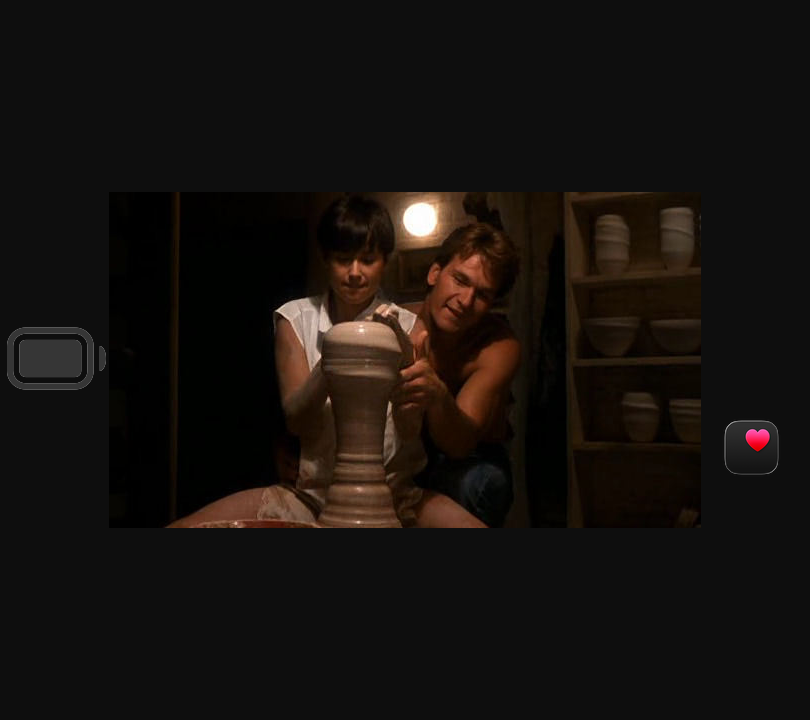  Describe the element at coordinates (751, 447) in the screenshot. I see `open the health app` at that location.